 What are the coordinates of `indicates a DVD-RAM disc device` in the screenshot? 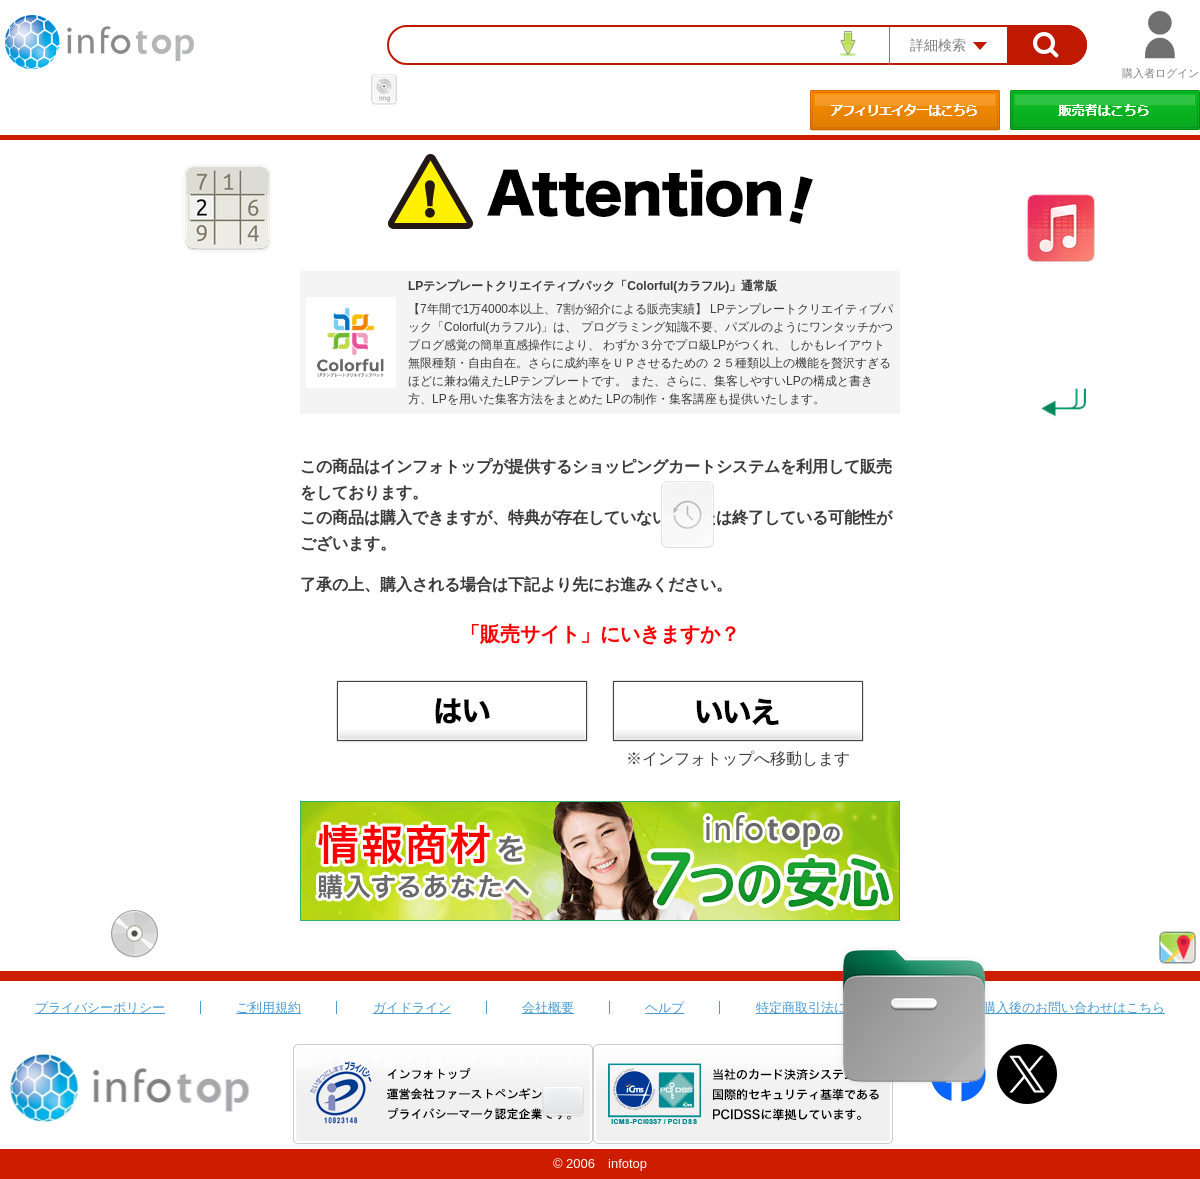 It's located at (134, 933).